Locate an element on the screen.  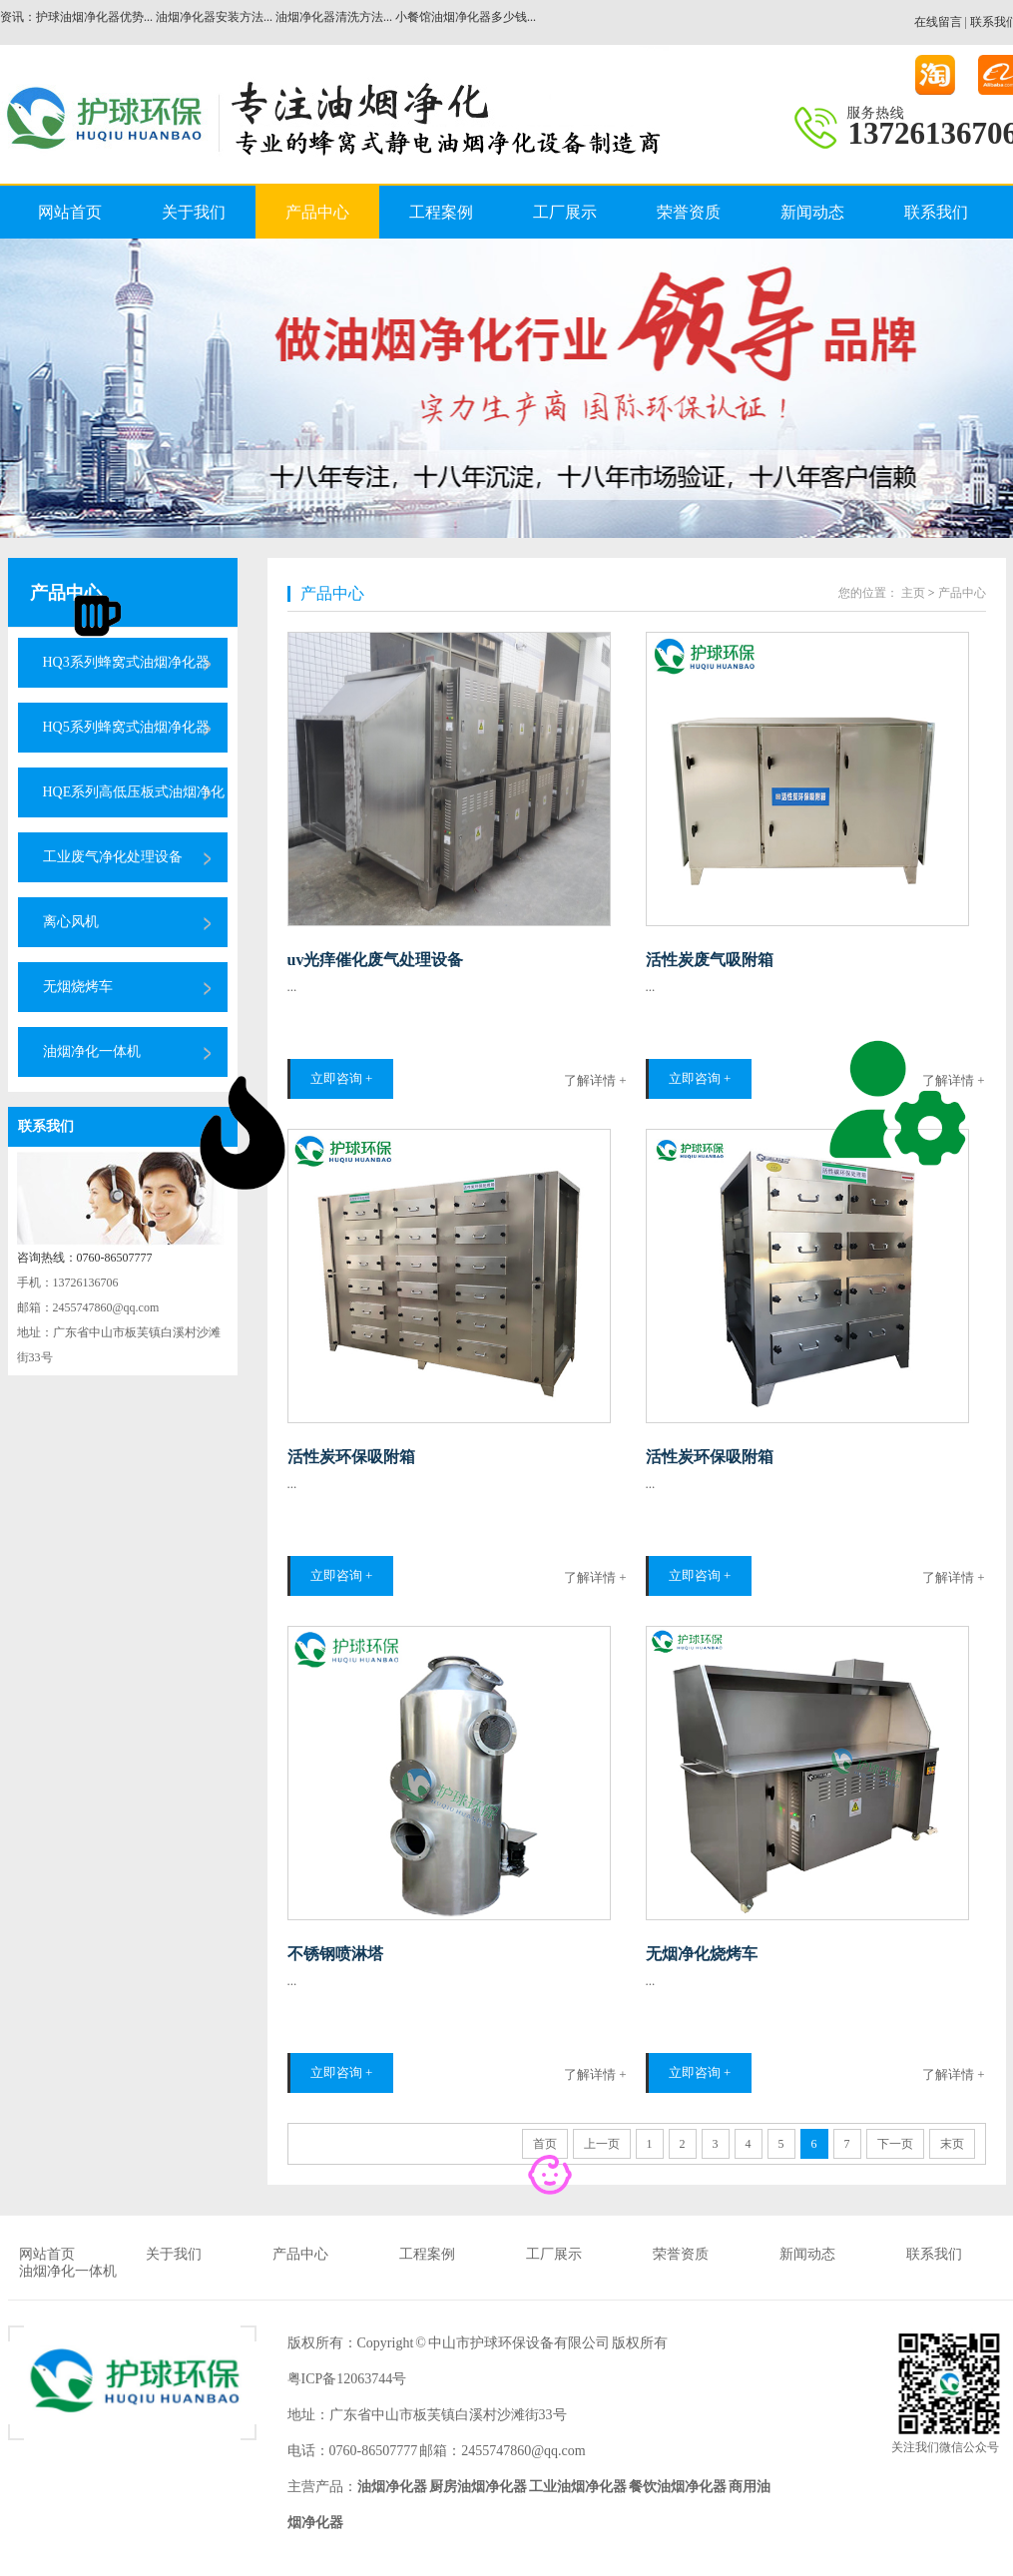
access user settings is located at coordinates (892, 1098).